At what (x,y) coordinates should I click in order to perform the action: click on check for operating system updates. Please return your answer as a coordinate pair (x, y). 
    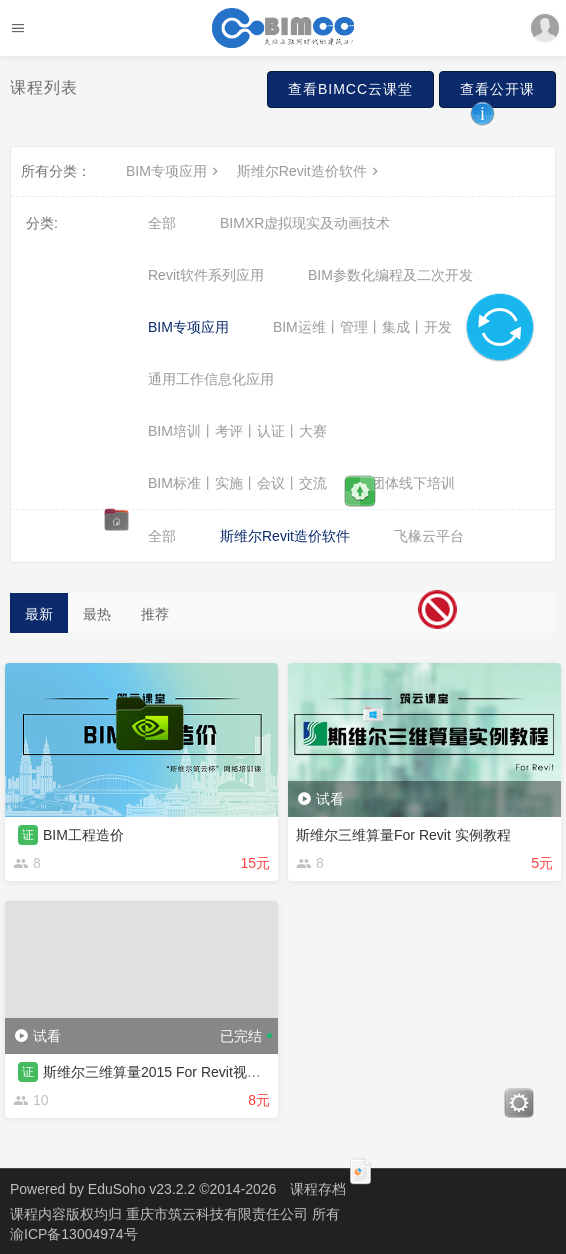
    Looking at the image, I should click on (360, 491).